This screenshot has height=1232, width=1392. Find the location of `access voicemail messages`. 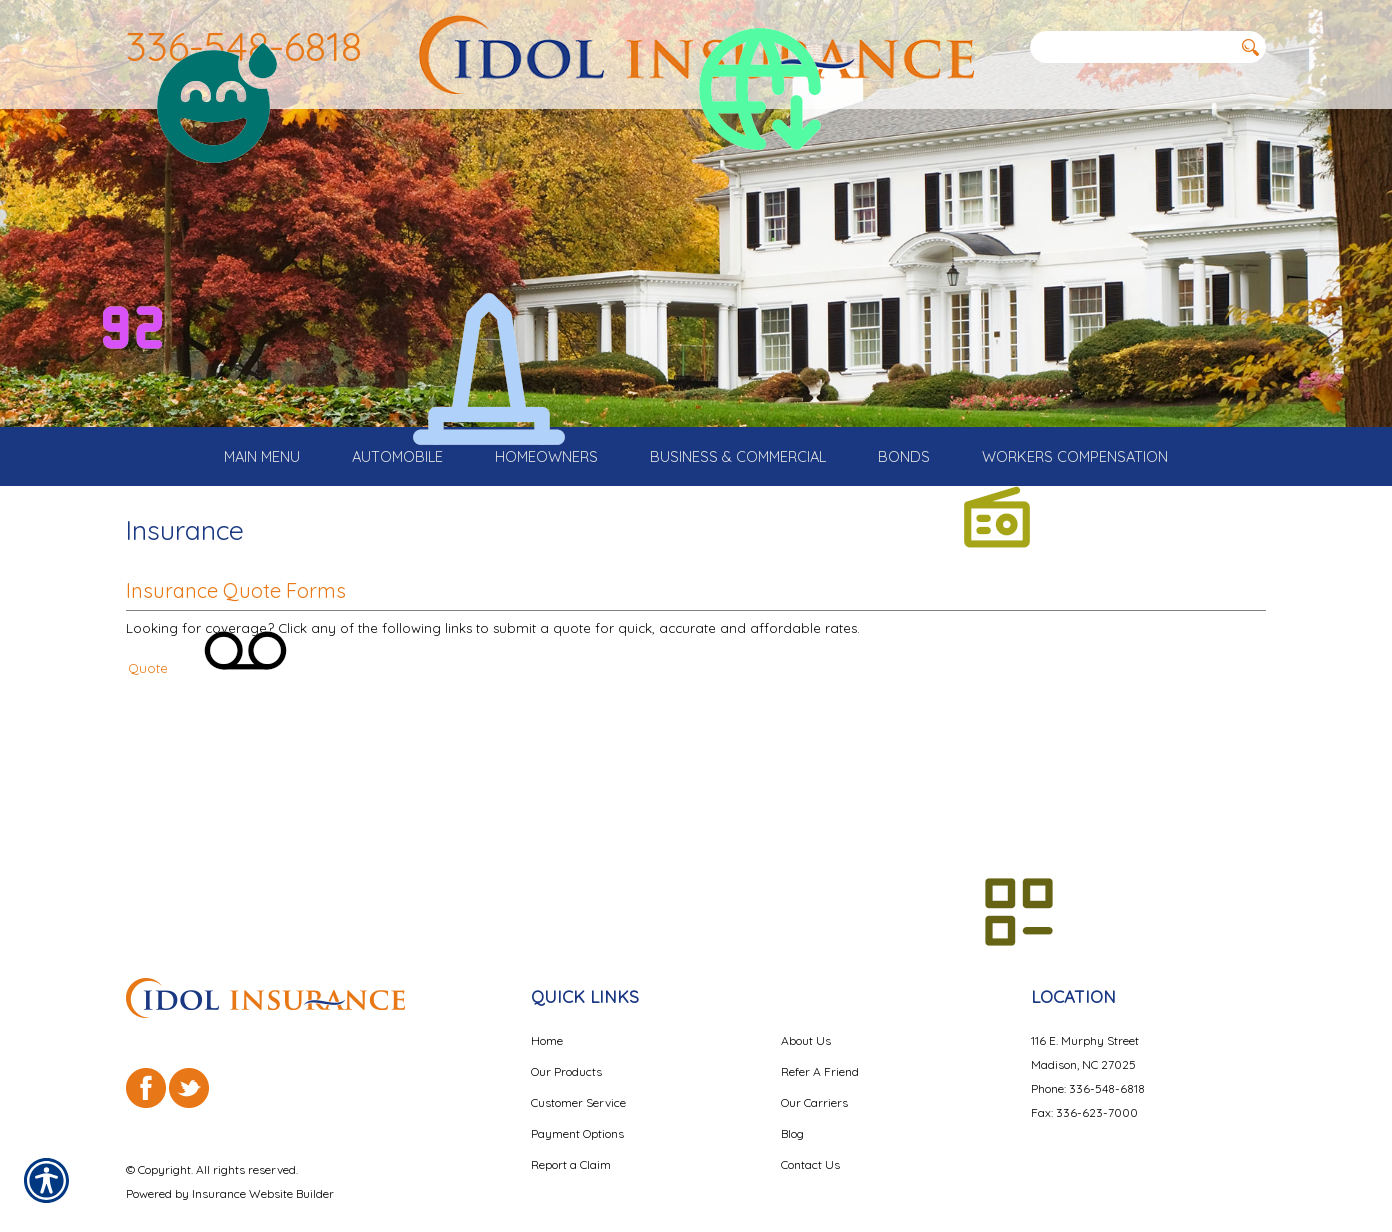

access voicemail messages is located at coordinates (245, 650).